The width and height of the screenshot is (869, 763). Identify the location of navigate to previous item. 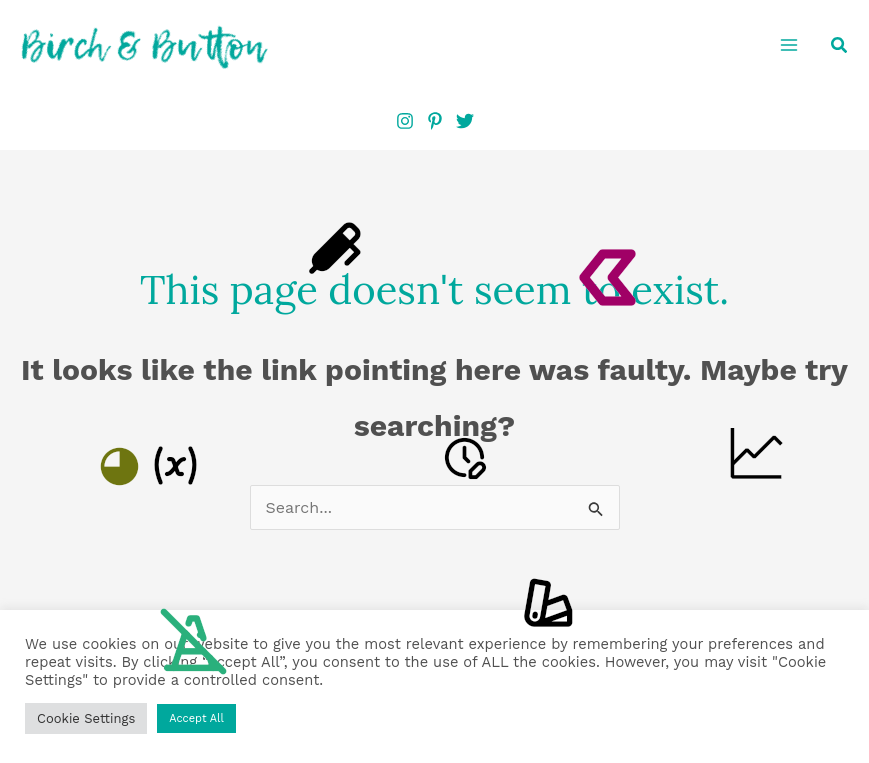
(607, 277).